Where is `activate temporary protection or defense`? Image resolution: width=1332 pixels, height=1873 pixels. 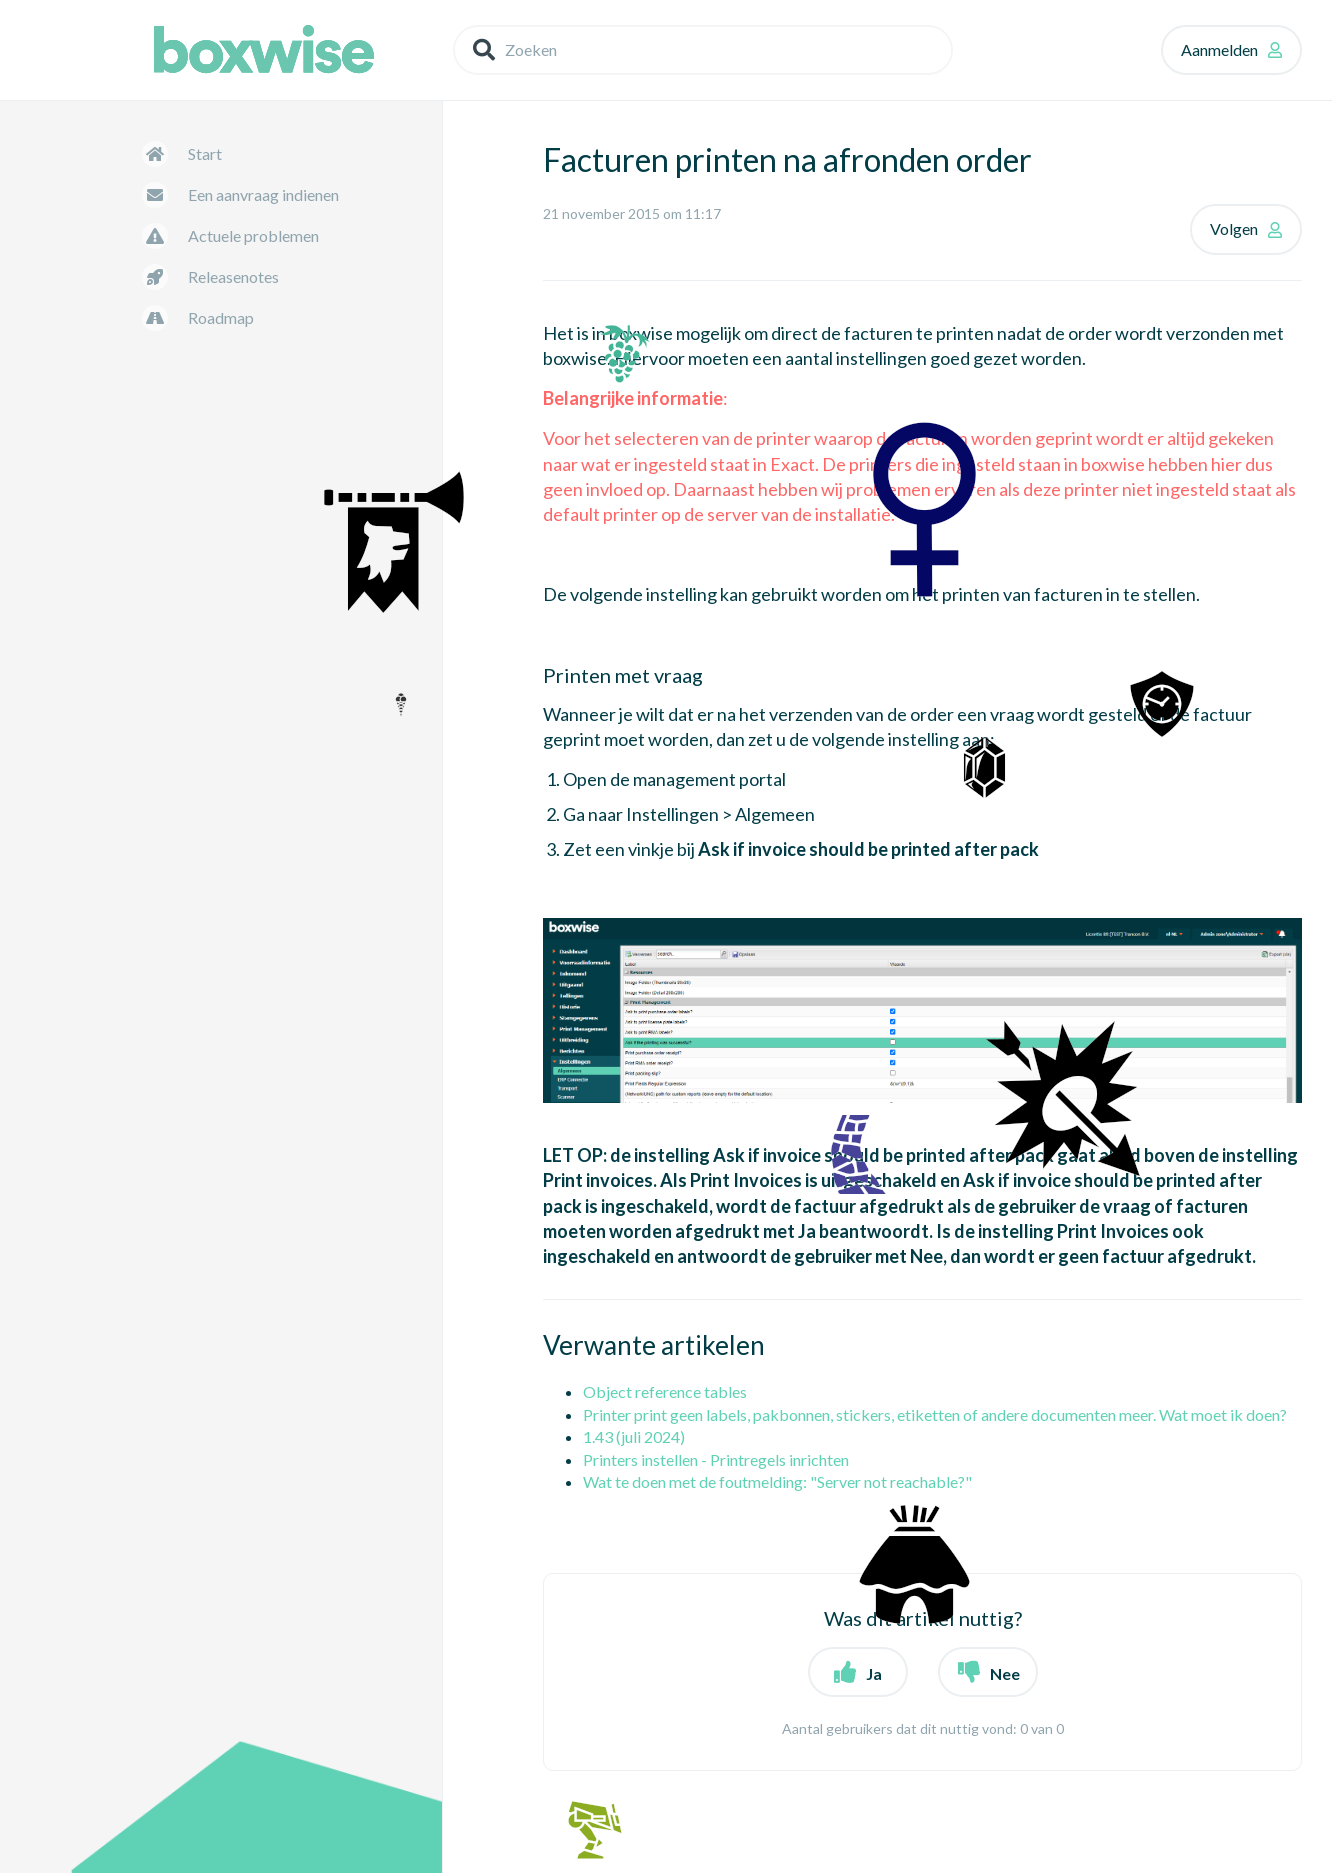
activate temporary protection or defense is located at coordinates (1162, 704).